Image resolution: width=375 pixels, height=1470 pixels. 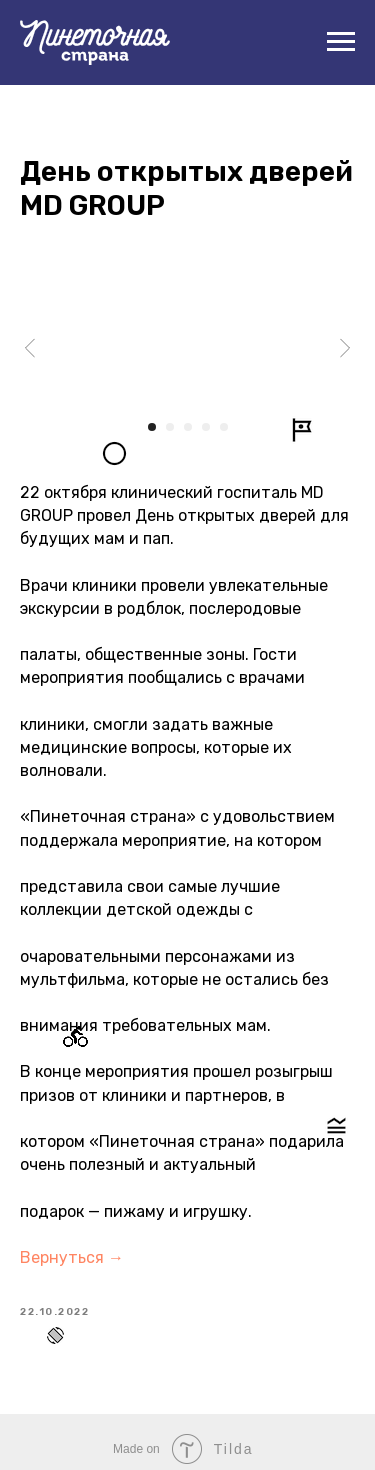 I want to click on toggle map legend visibility, so click(x=336, y=1125).